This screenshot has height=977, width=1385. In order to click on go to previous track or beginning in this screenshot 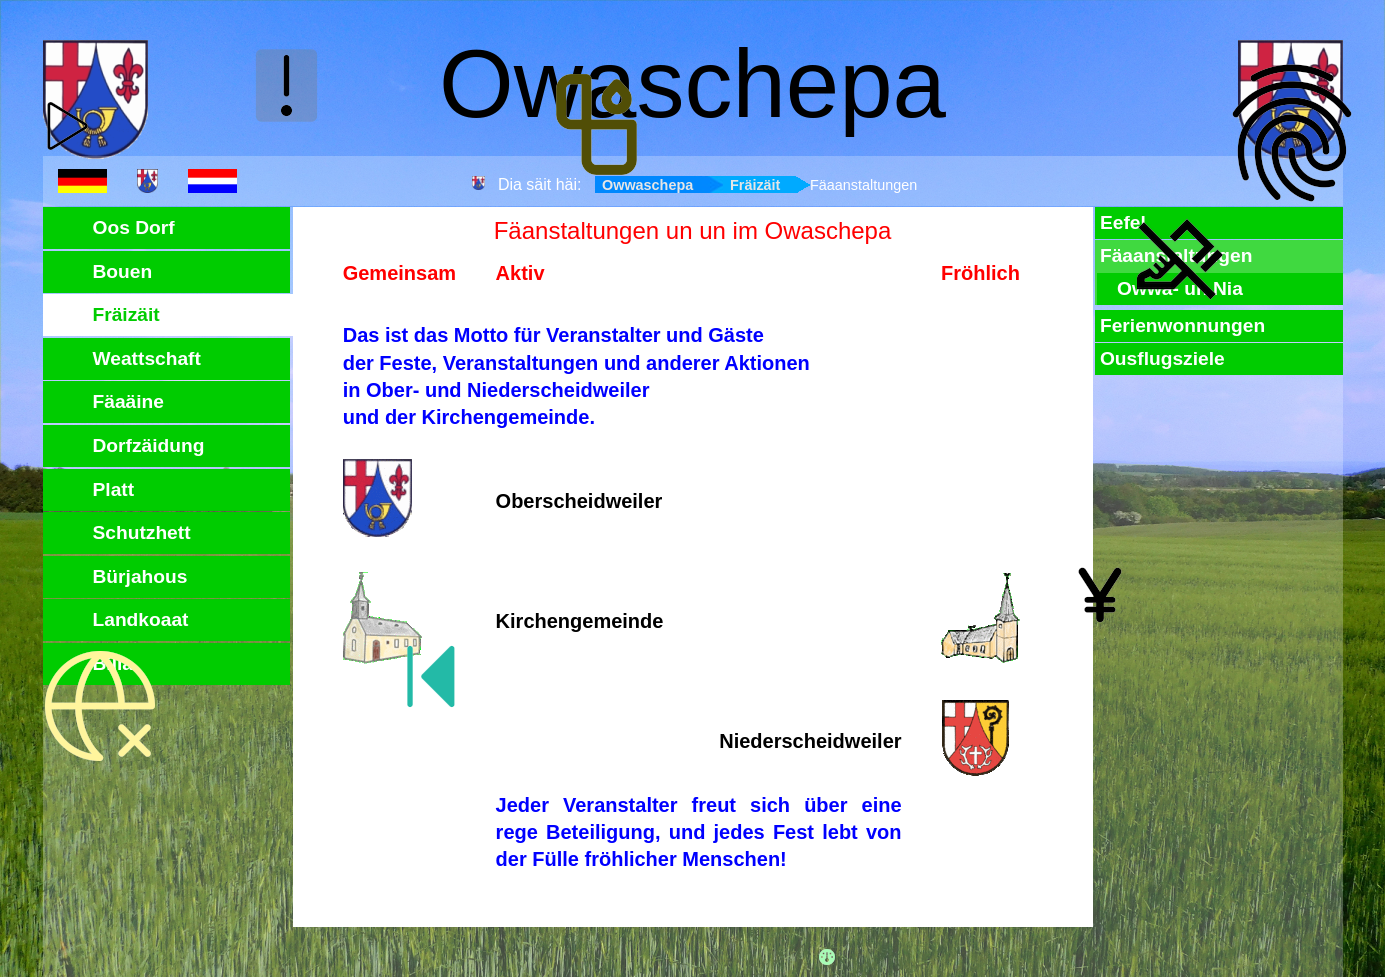, I will do `click(429, 676)`.